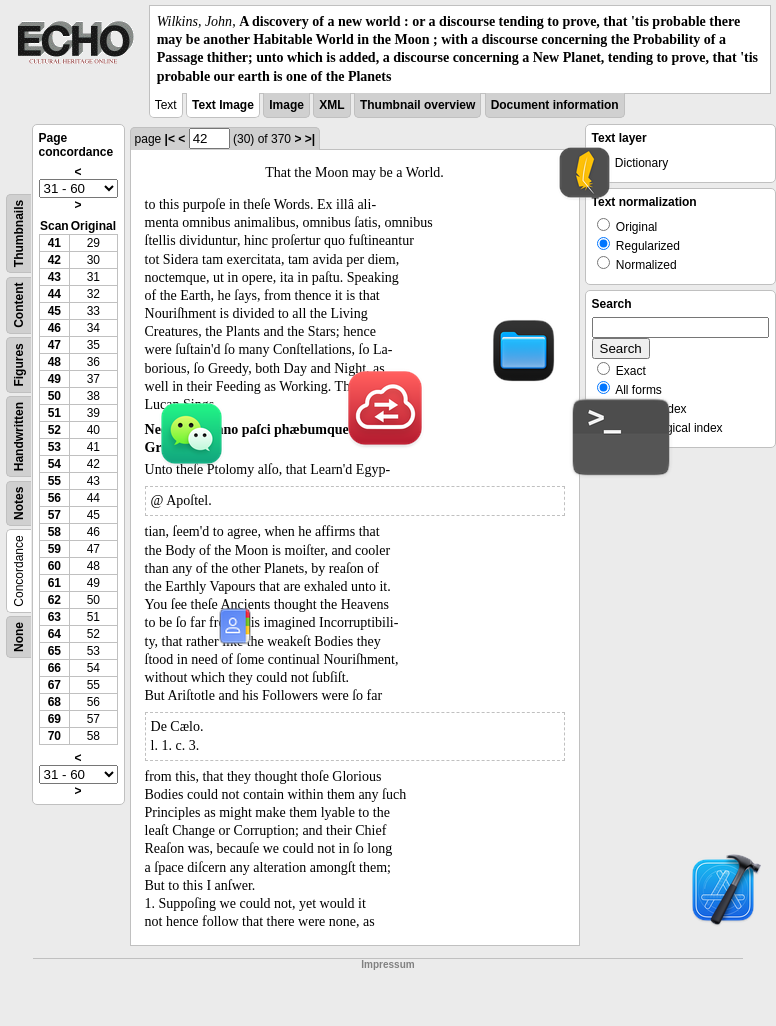  What do you see at coordinates (385, 408) in the screenshot?
I see `open opensnitch firewall application` at bounding box center [385, 408].